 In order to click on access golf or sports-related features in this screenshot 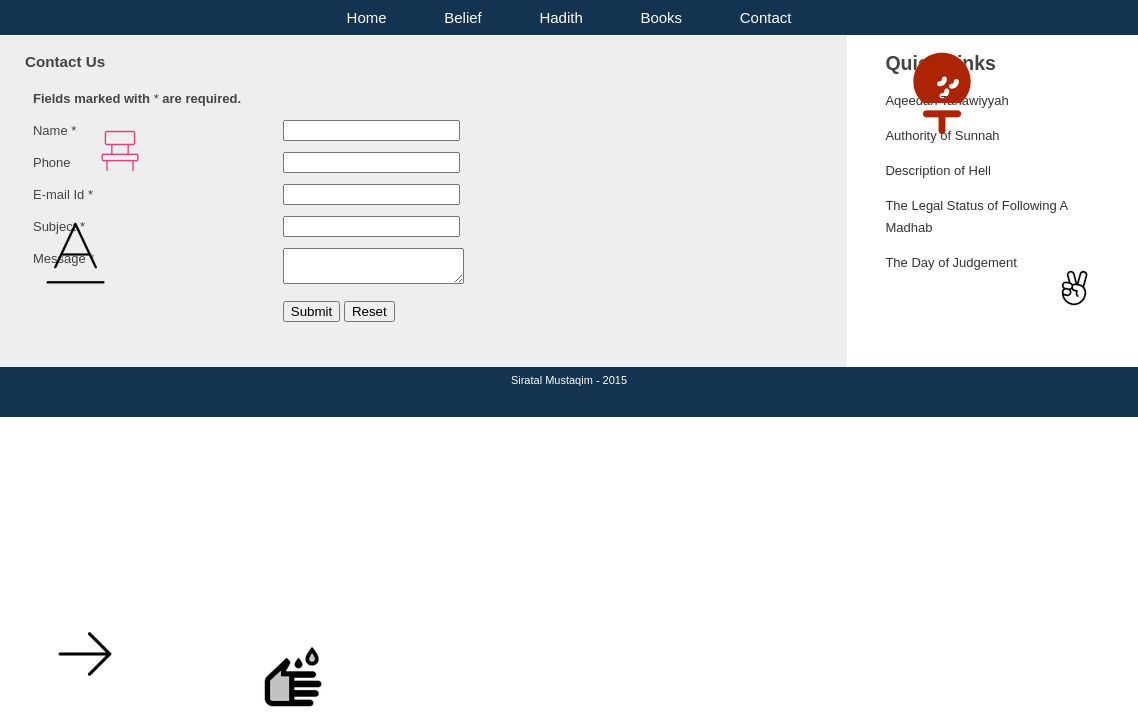, I will do `click(942, 91)`.